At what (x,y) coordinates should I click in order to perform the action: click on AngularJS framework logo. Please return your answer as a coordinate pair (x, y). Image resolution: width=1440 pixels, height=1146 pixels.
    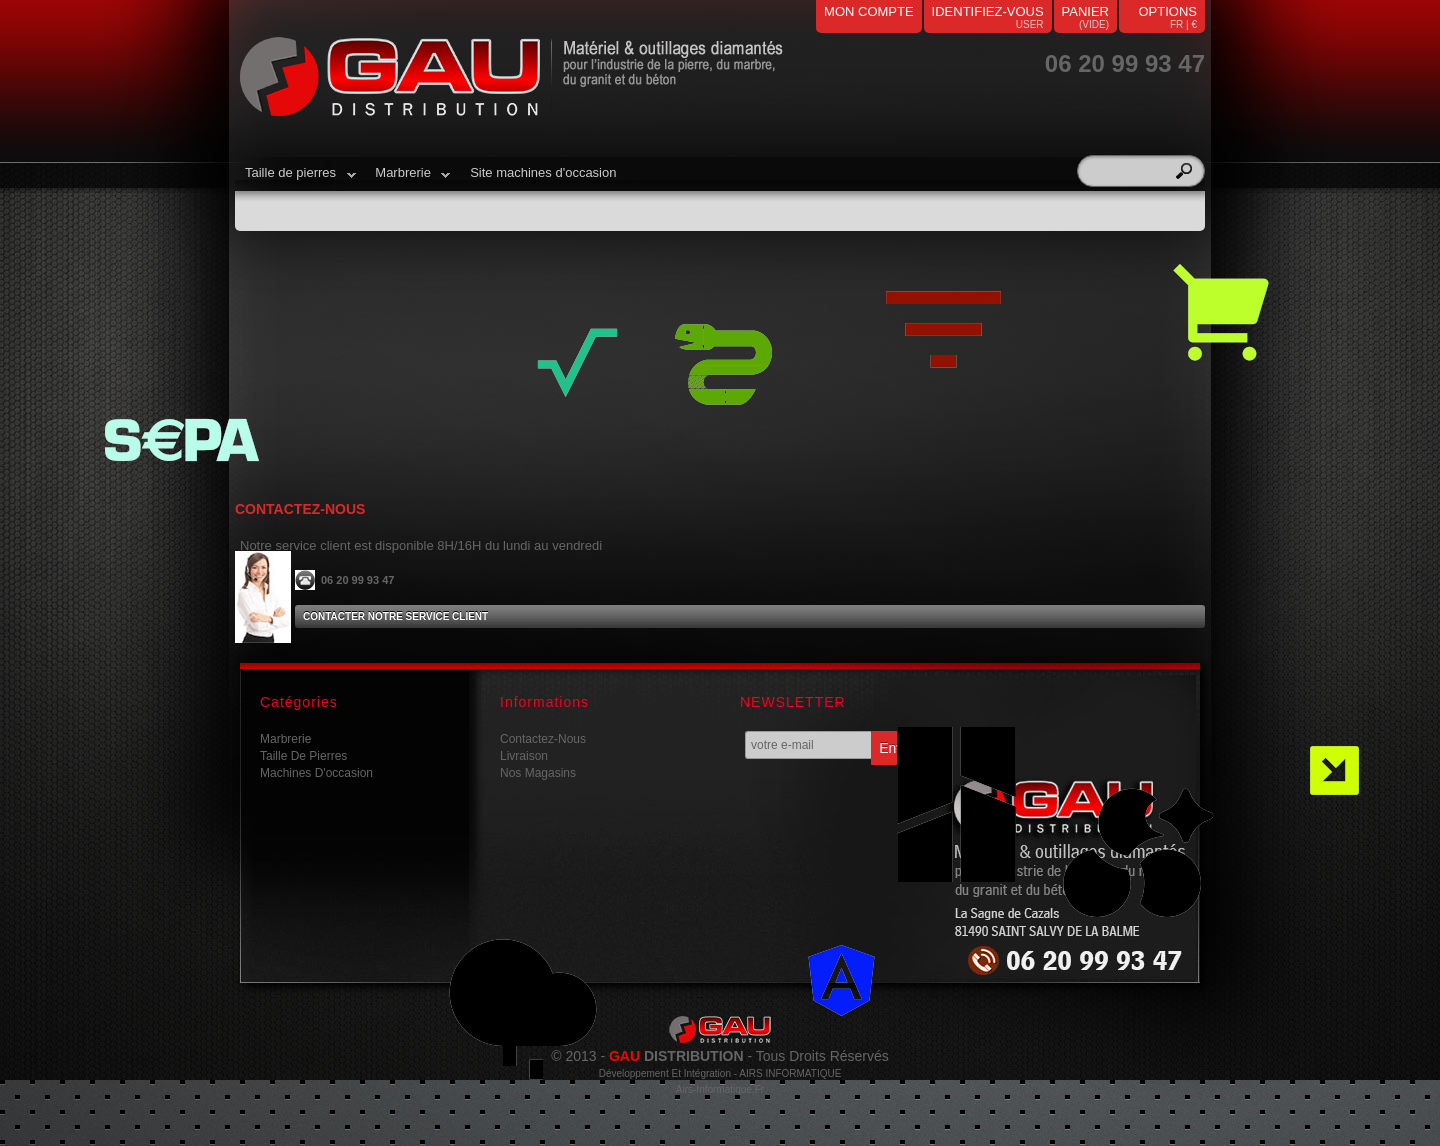
    Looking at the image, I should click on (841, 980).